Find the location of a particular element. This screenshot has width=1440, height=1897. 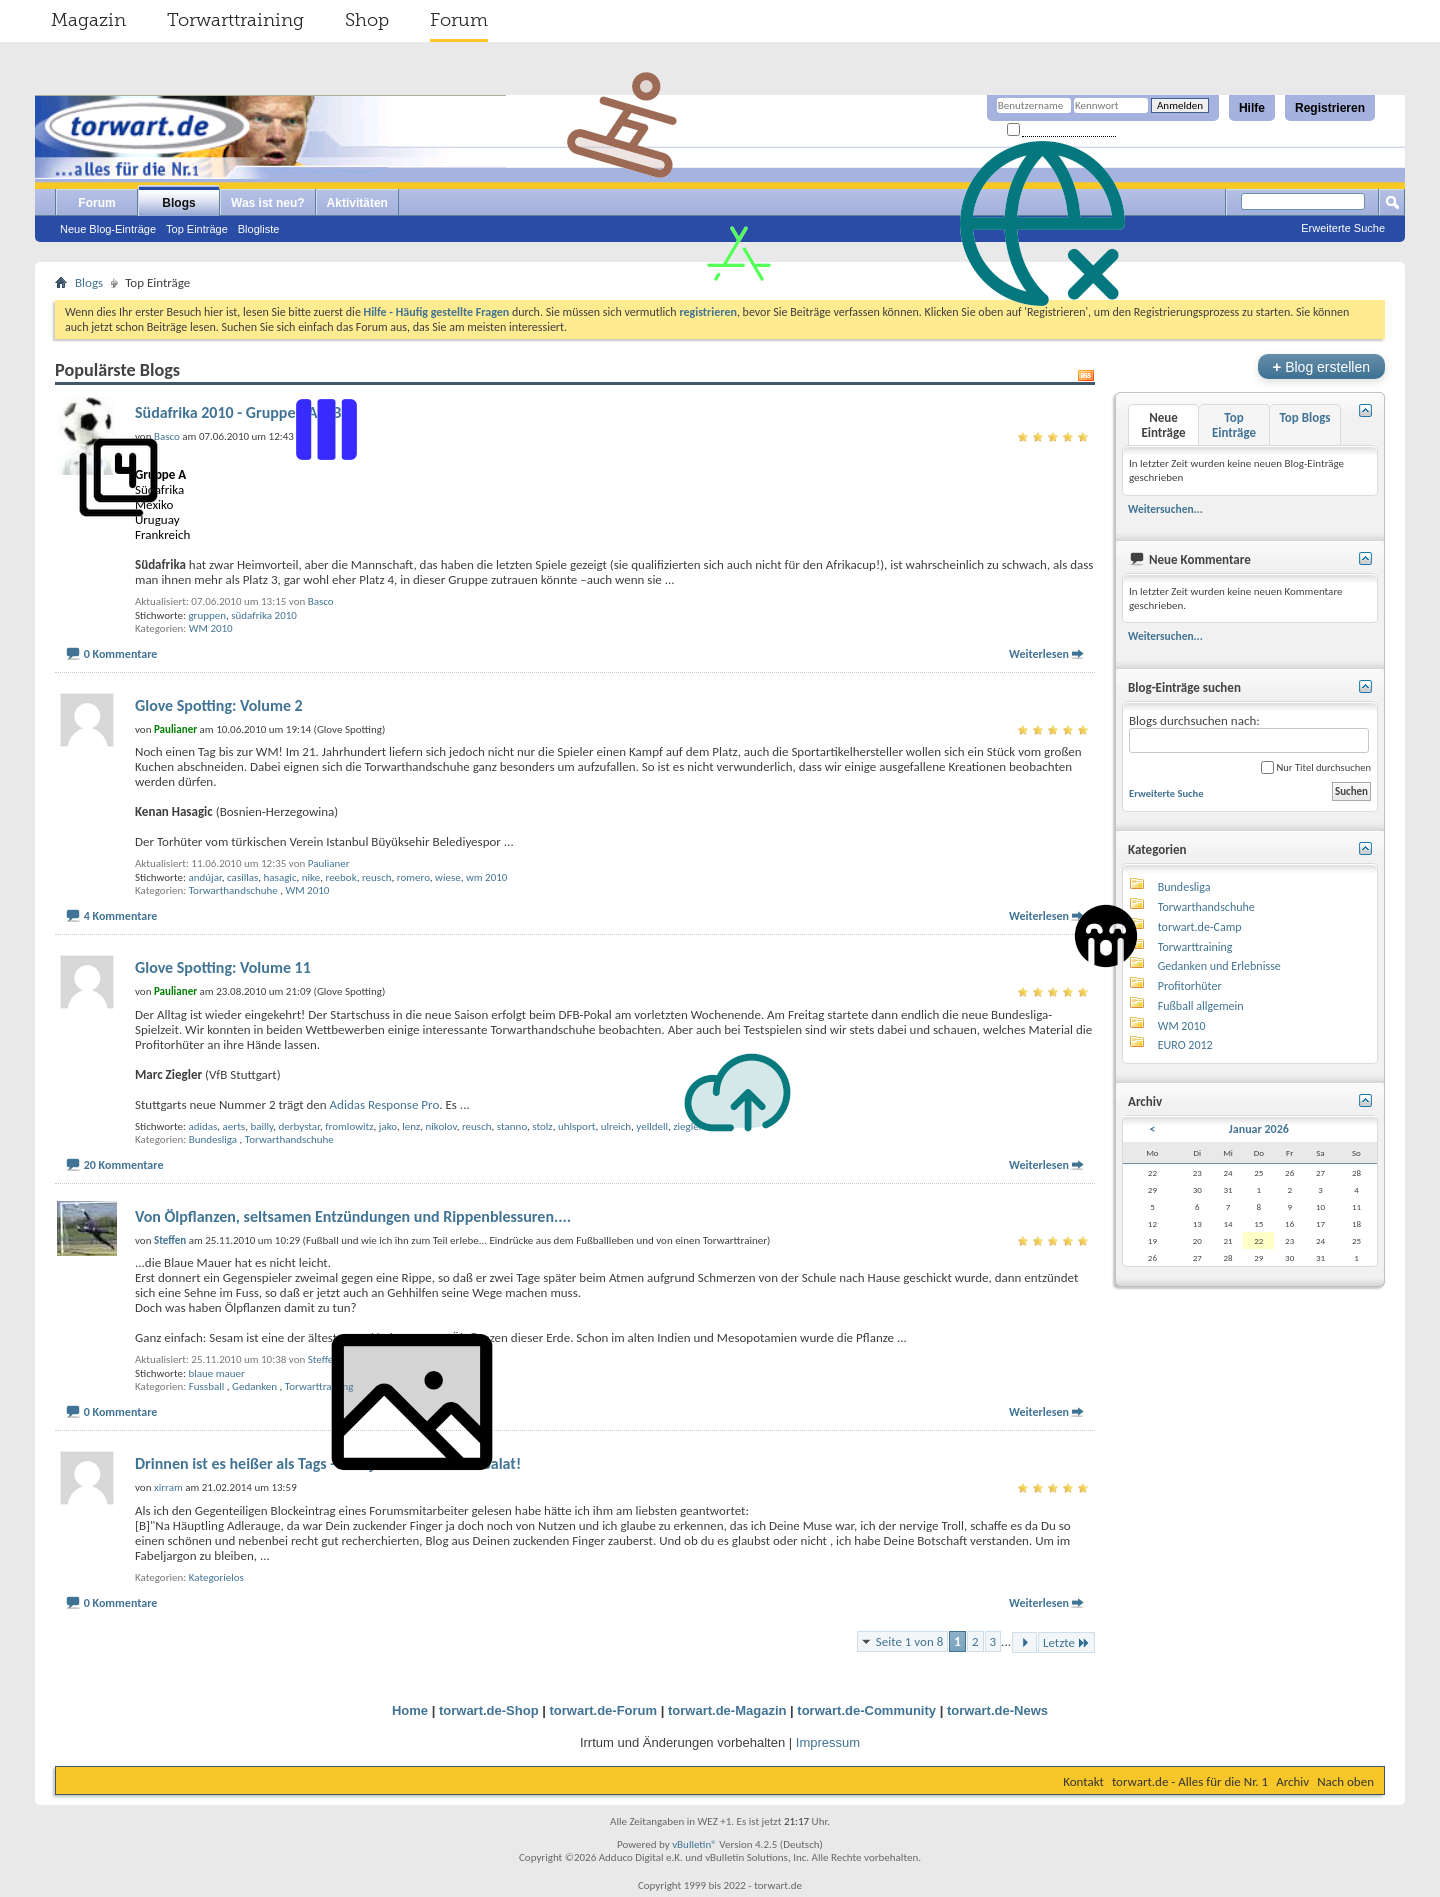

indicates 4 stacked layers or images is located at coordinates (118, 477).